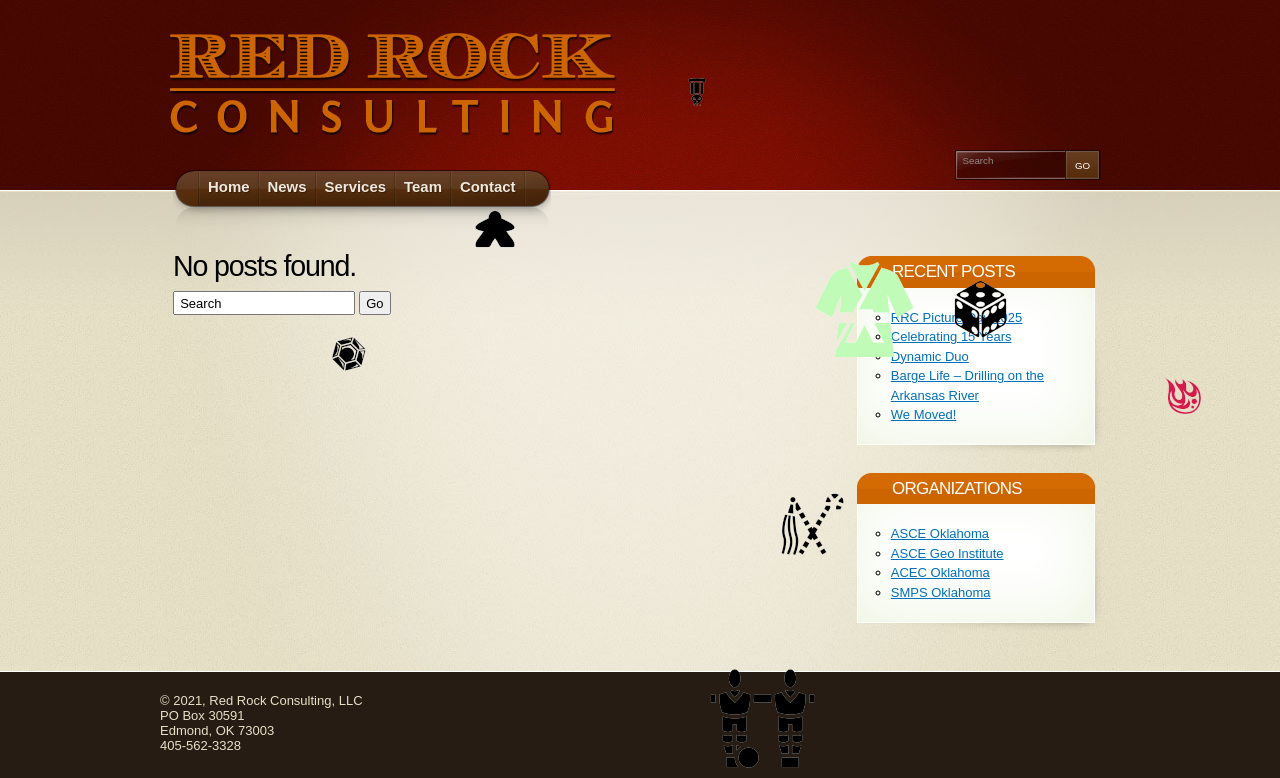  What do you see at coordinates (980, 309) in the screenshot?
I see `roll the dice or take a chance` at bounding box center [980, 309].